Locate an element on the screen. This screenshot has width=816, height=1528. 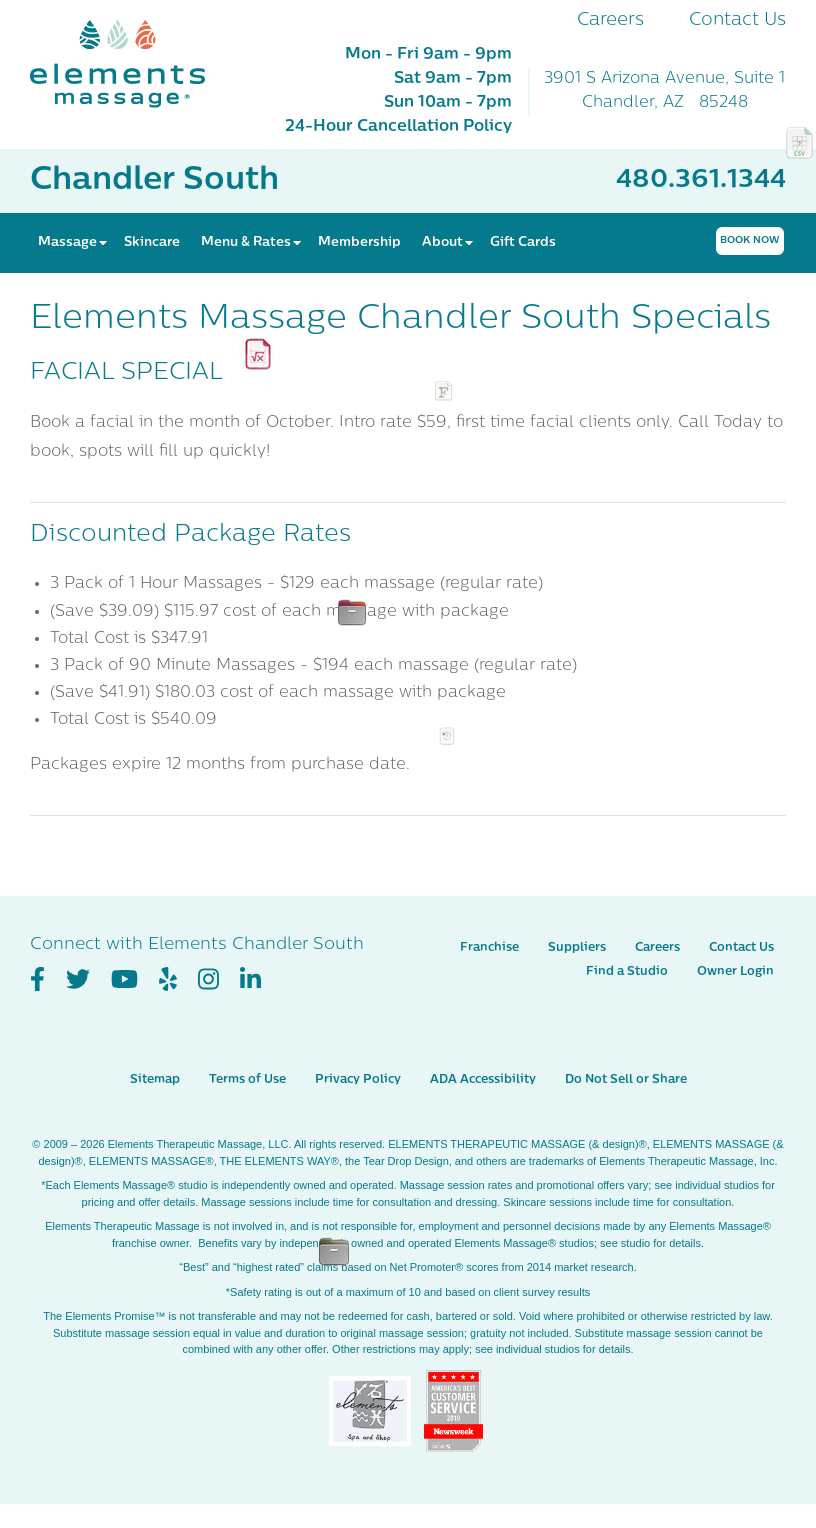
open an opendocument formula template file is located at coordinates (258, 354).